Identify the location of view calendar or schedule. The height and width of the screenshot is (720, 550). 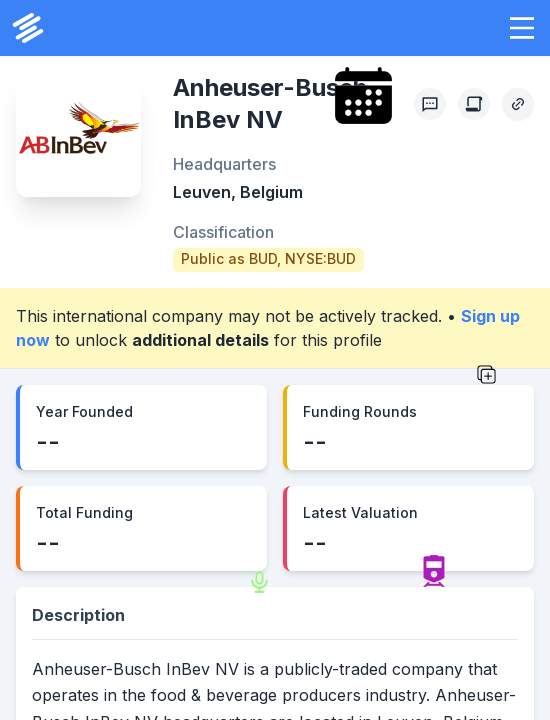
(363, 95).